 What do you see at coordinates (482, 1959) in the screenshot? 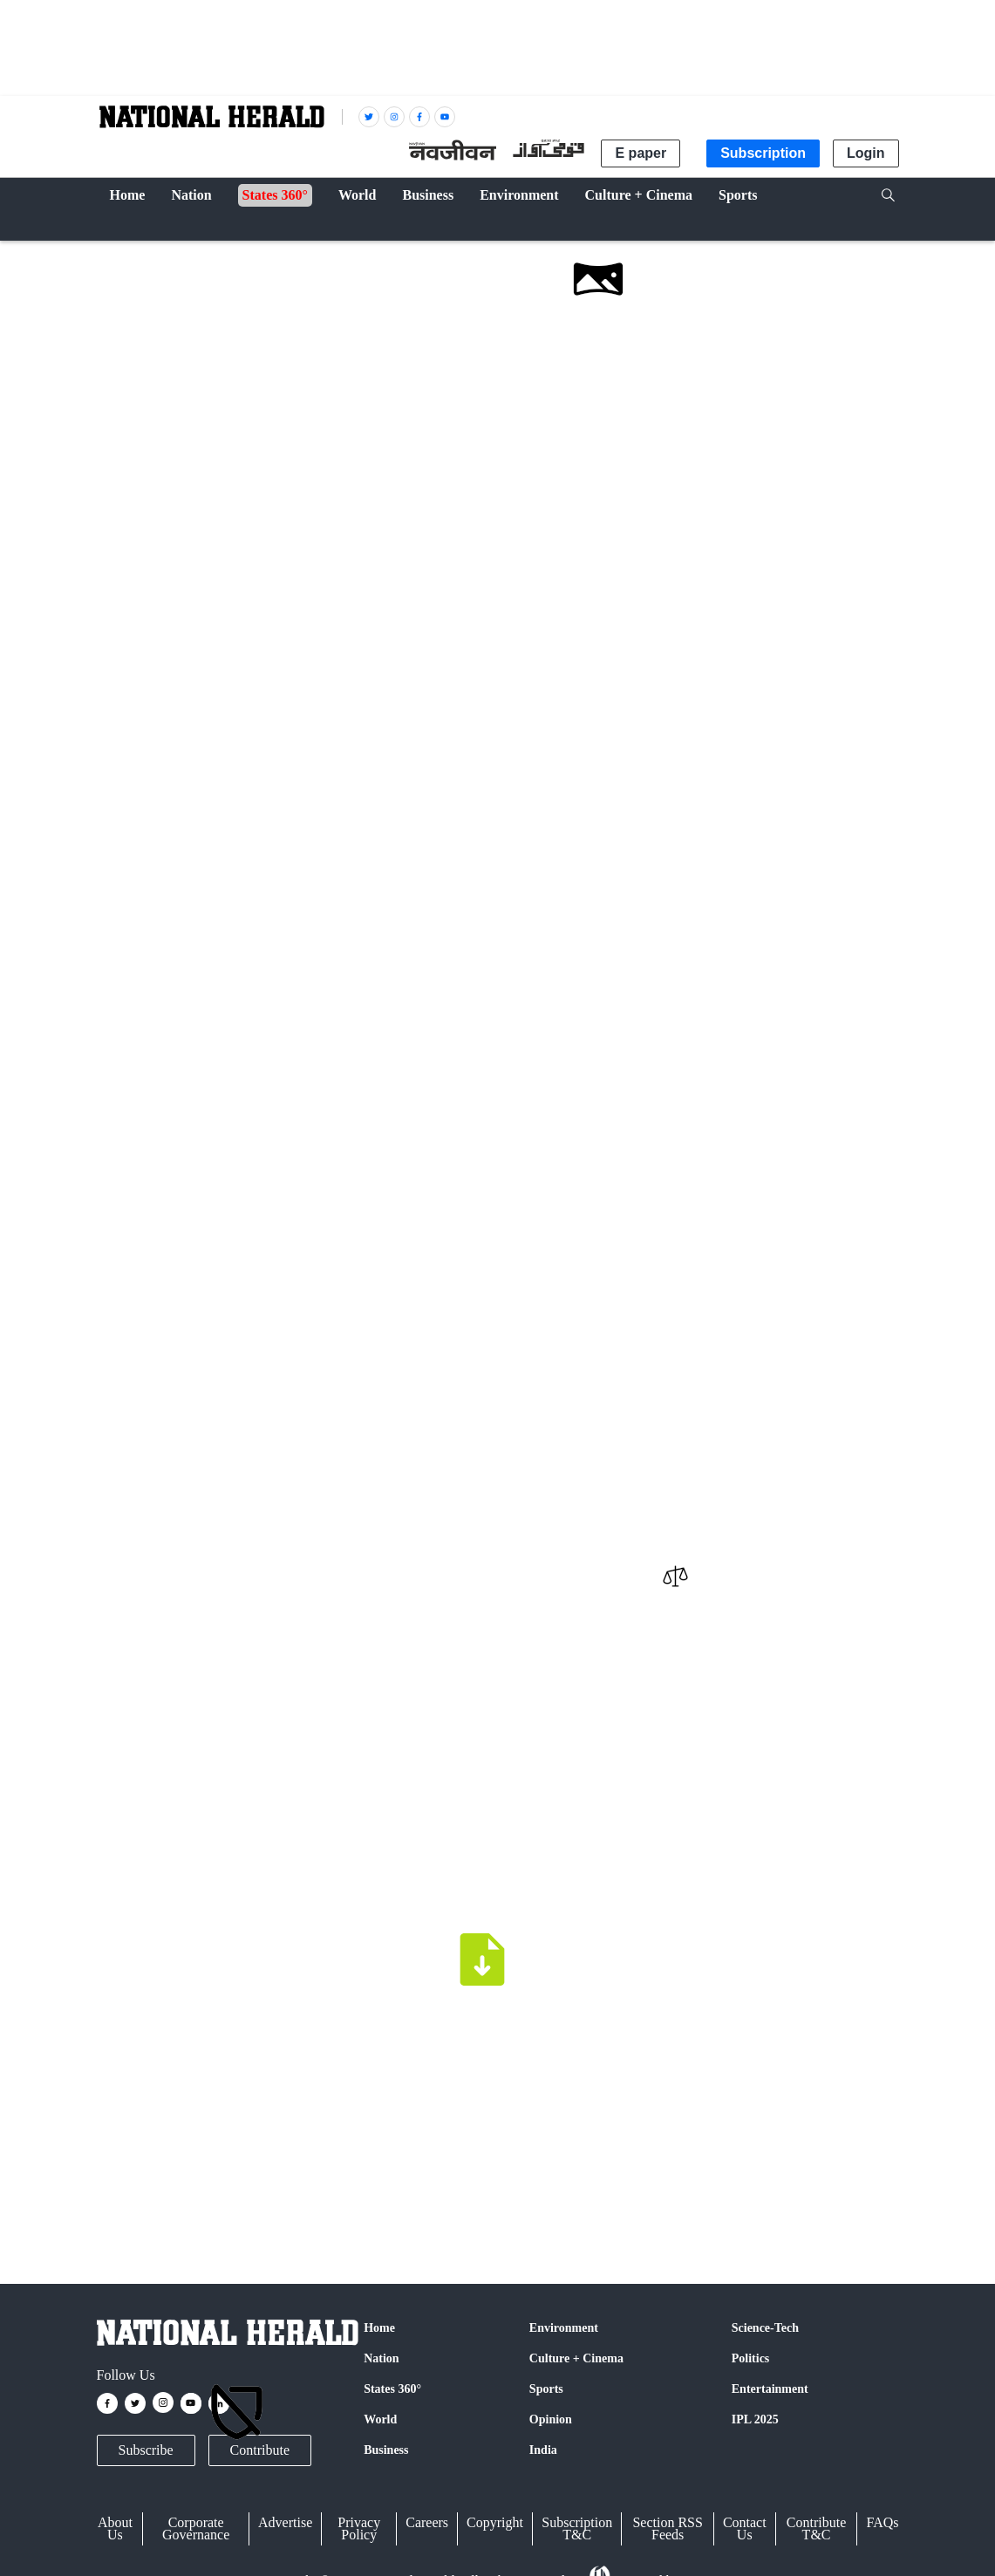
I see `download a file` at bounding box center [482, 1959].